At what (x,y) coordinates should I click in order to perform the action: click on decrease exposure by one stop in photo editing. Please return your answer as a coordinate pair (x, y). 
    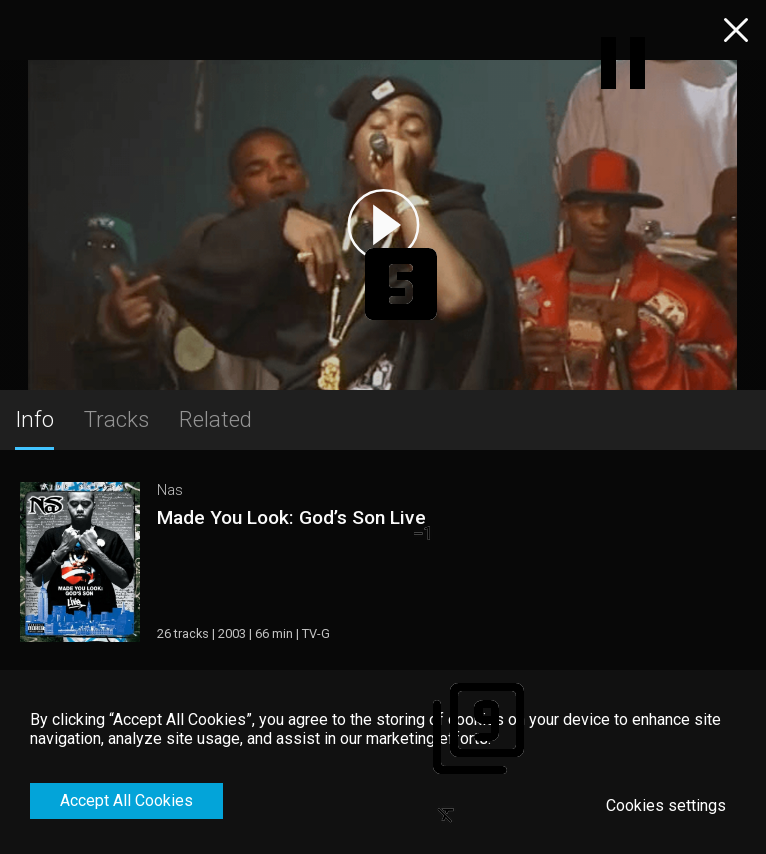
    Looking at the image, I should click on (422, 533).